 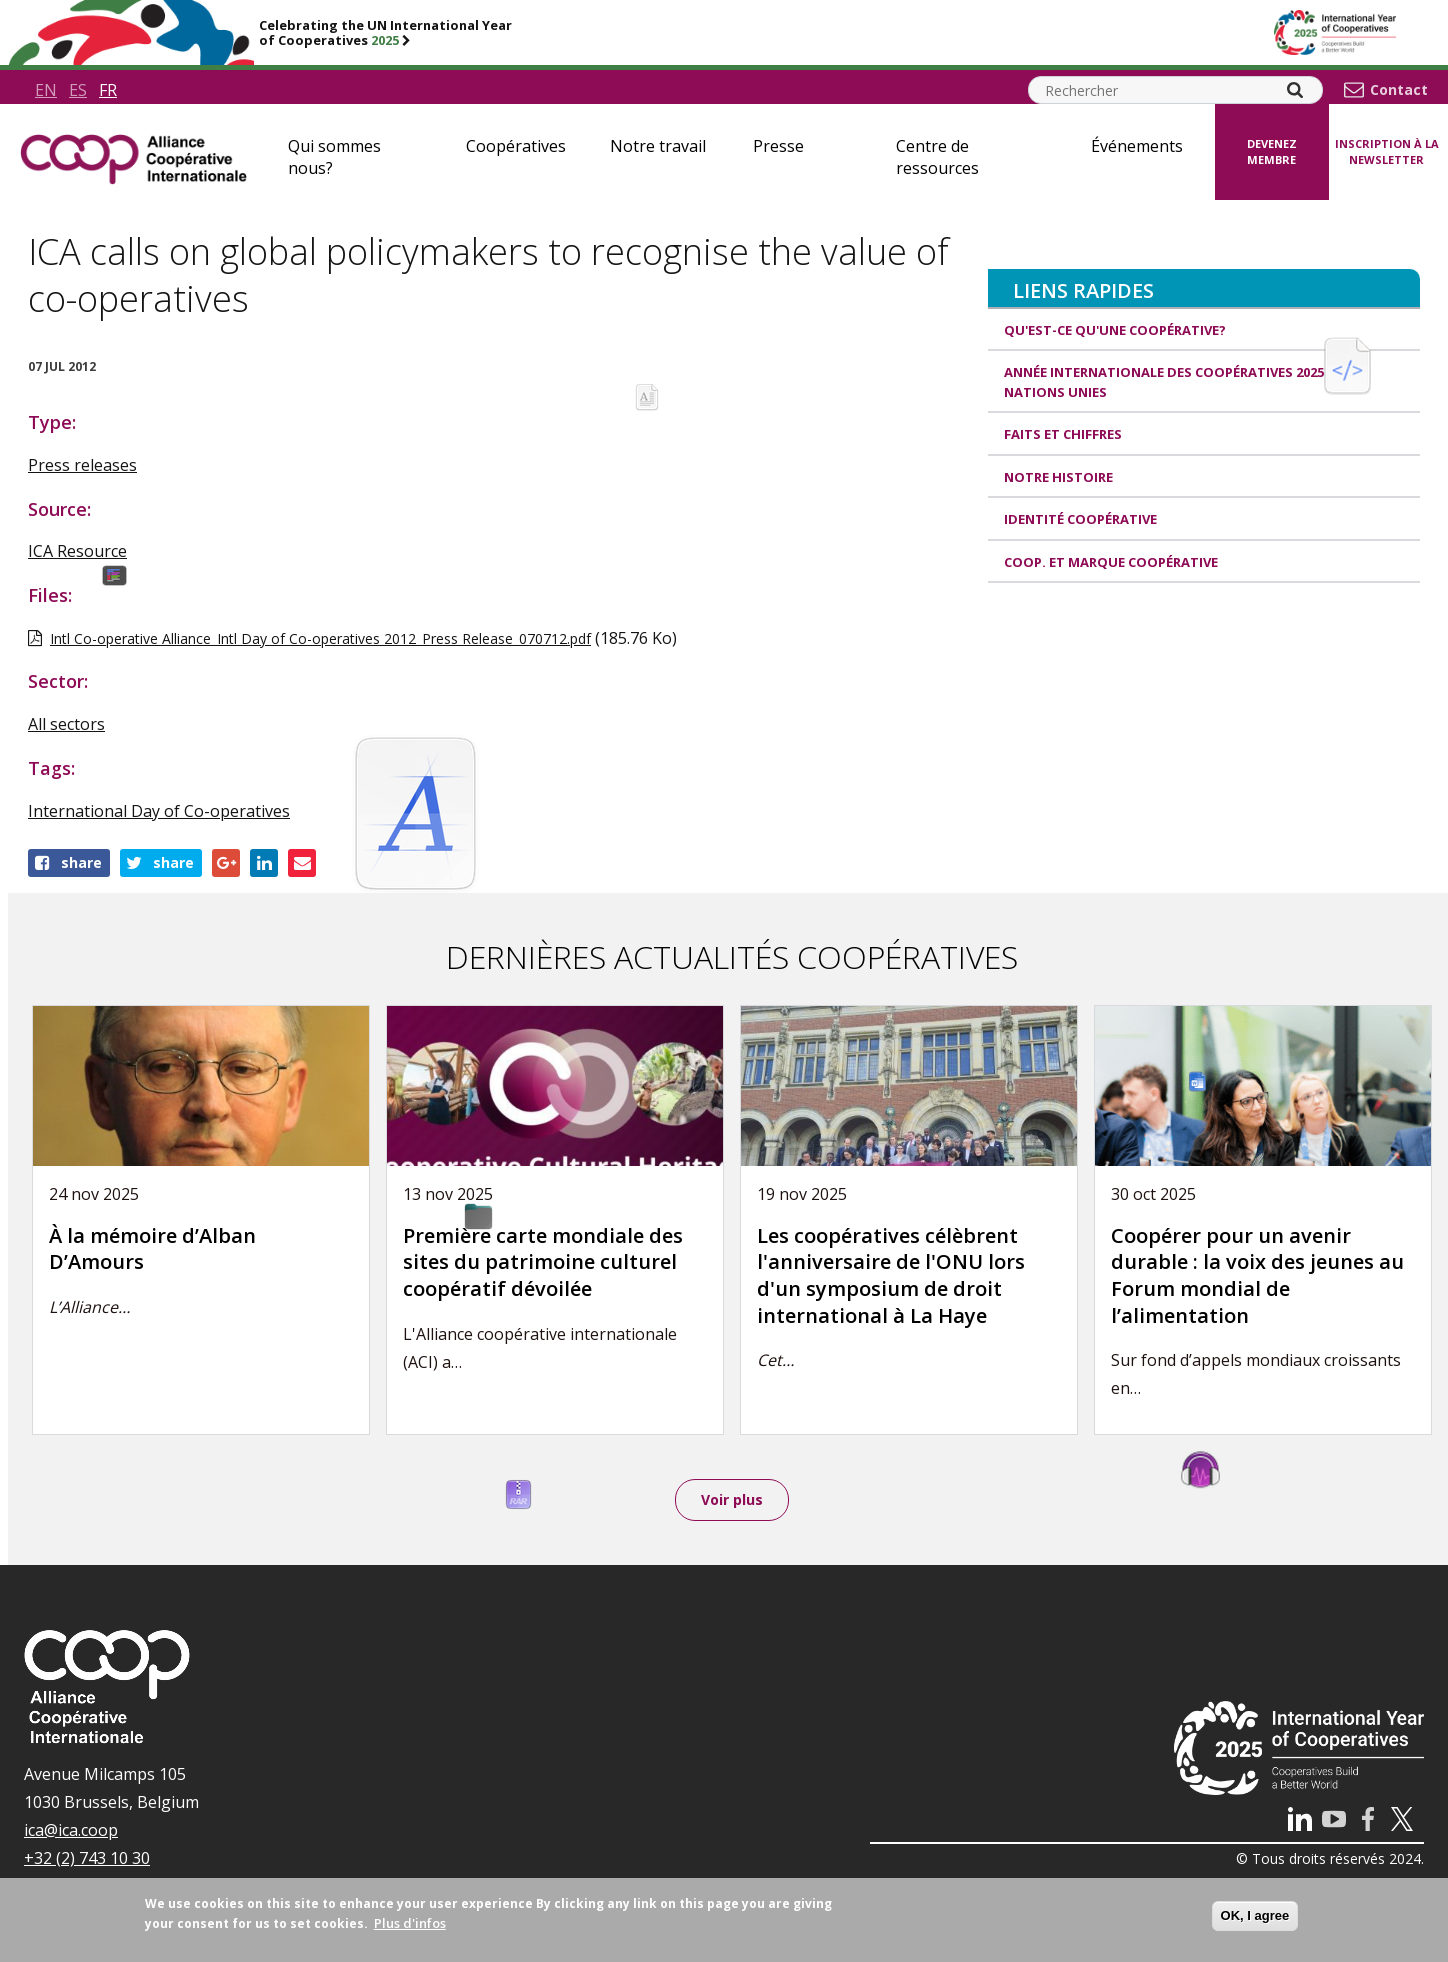 I want to click on an OpenType font file, so click(x=415, y=813).